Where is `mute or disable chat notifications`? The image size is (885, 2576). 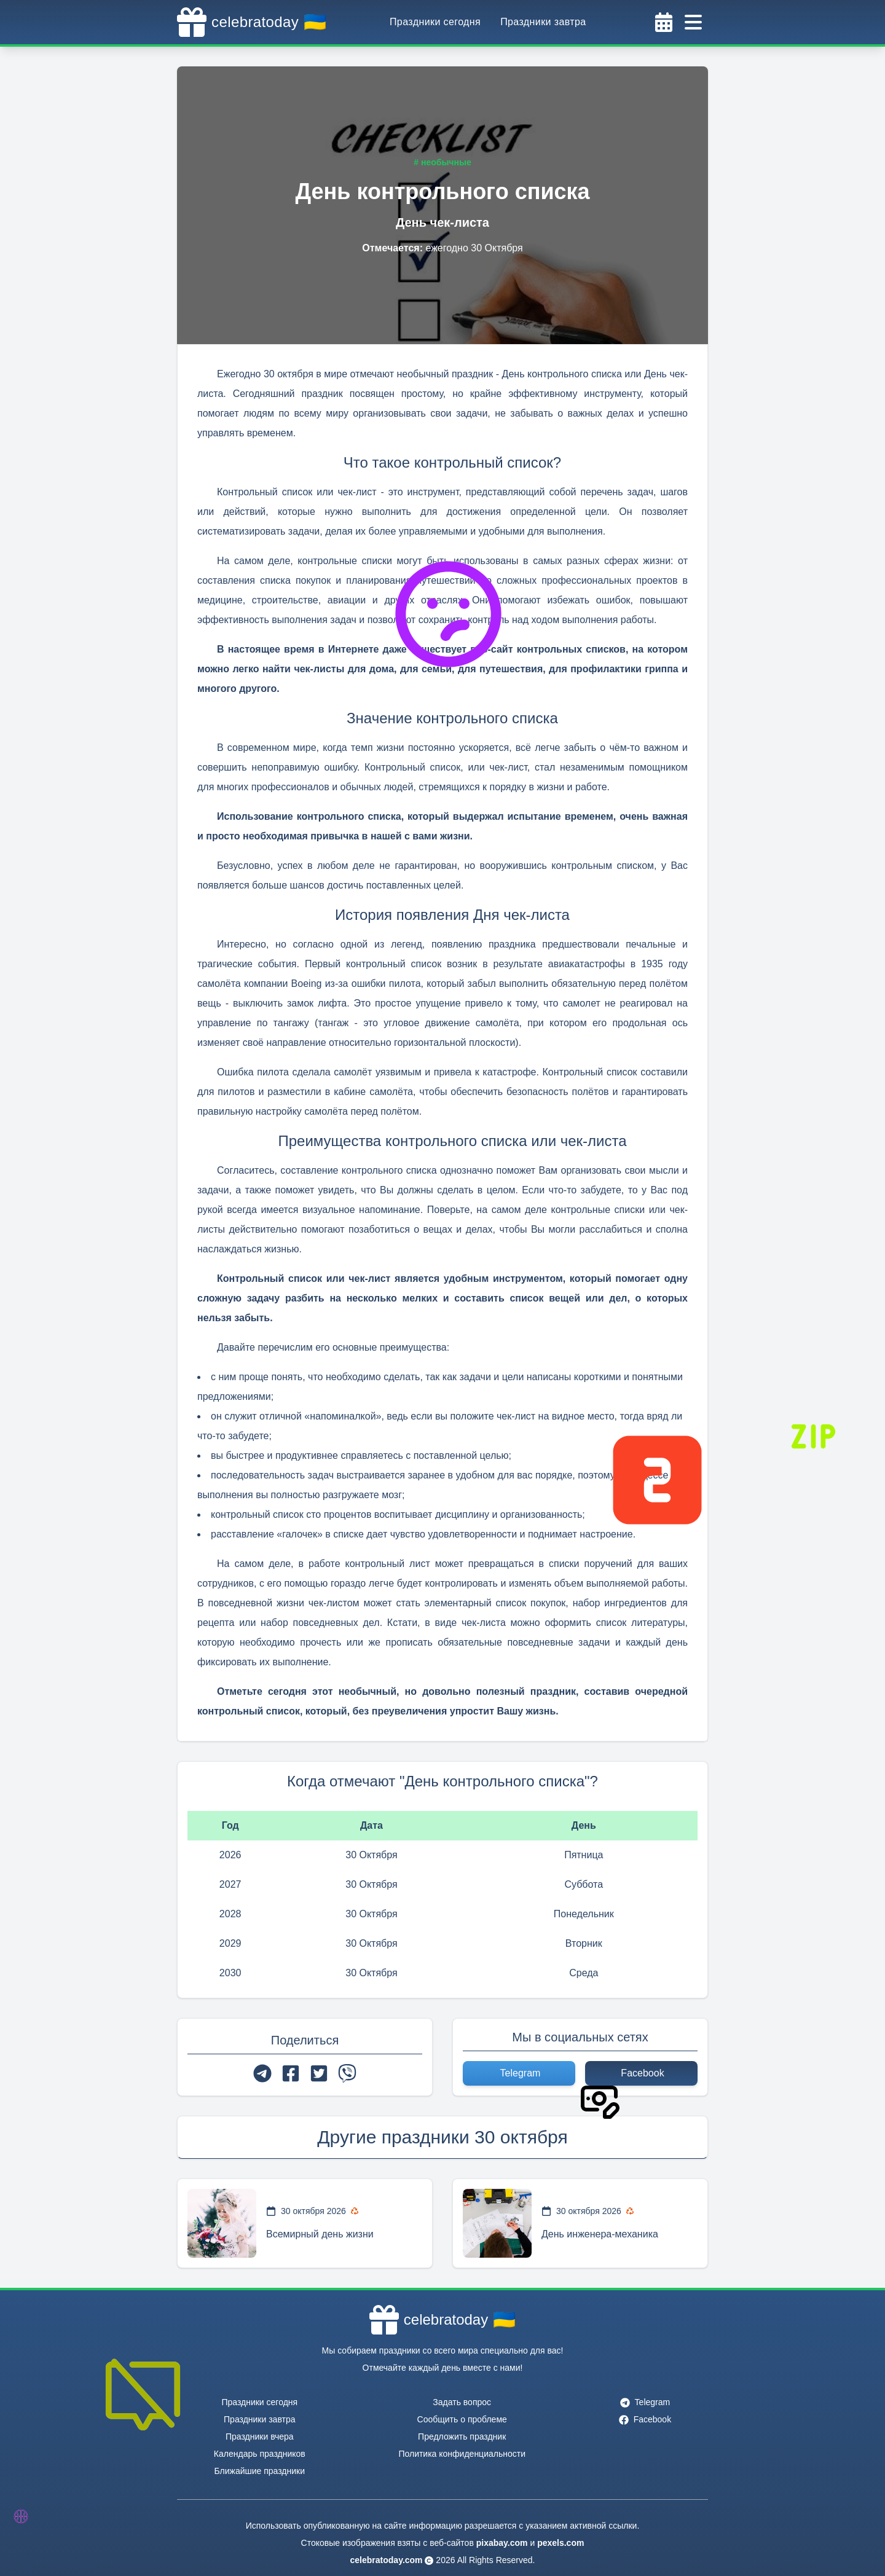
mute or disable chat notifications is located at coordinates (143, 2393).